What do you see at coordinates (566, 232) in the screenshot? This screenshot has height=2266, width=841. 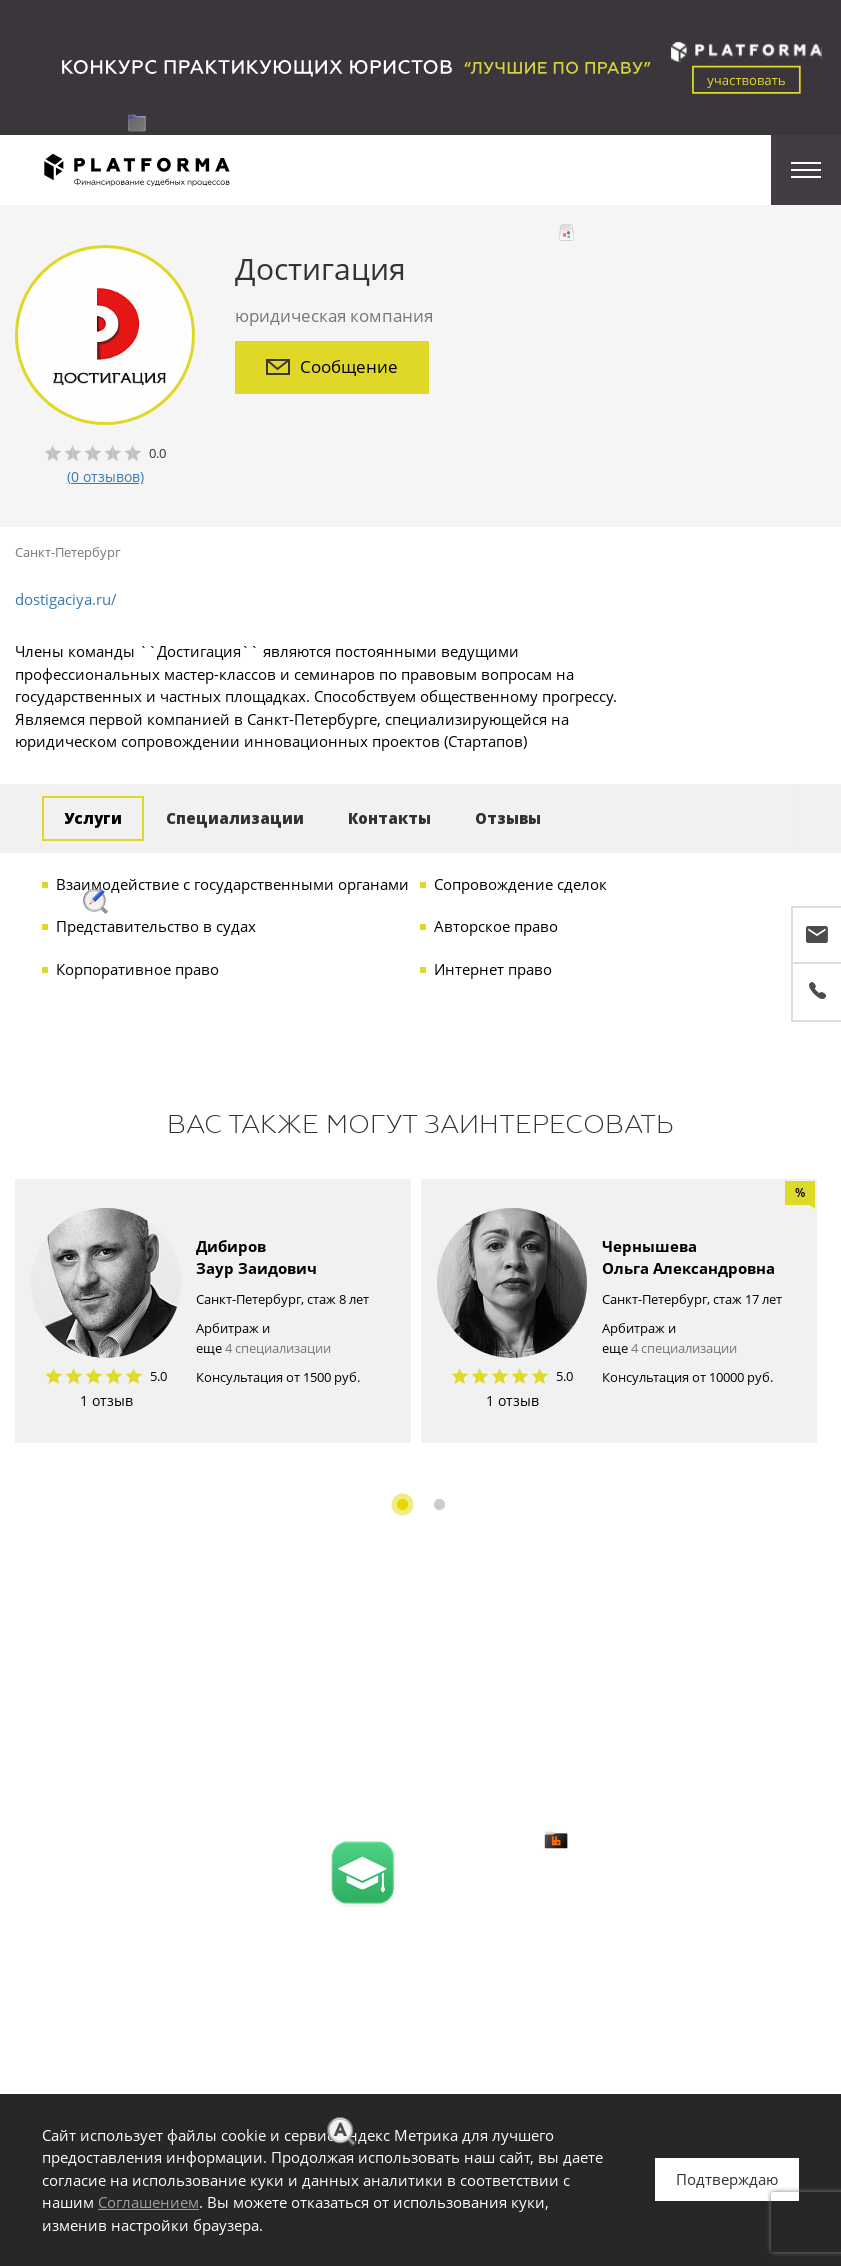 I see `open the software center to browse and install apps` at bounding box center [566, 232].